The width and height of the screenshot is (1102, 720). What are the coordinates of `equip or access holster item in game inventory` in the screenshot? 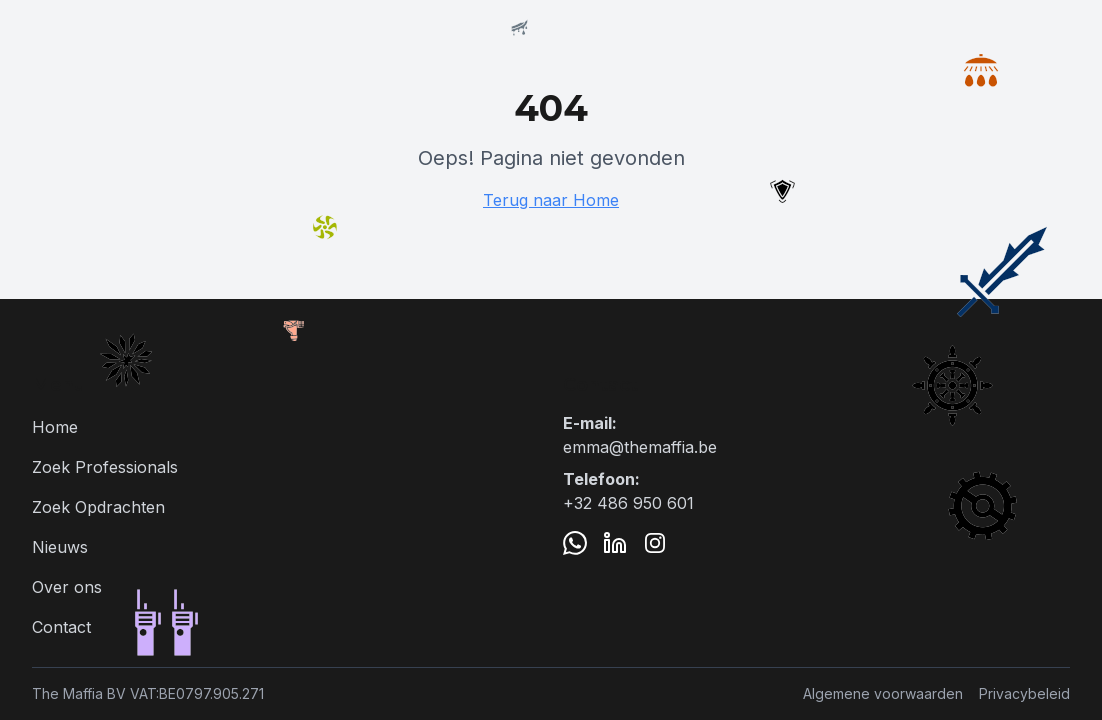 It's located at (294, 331).